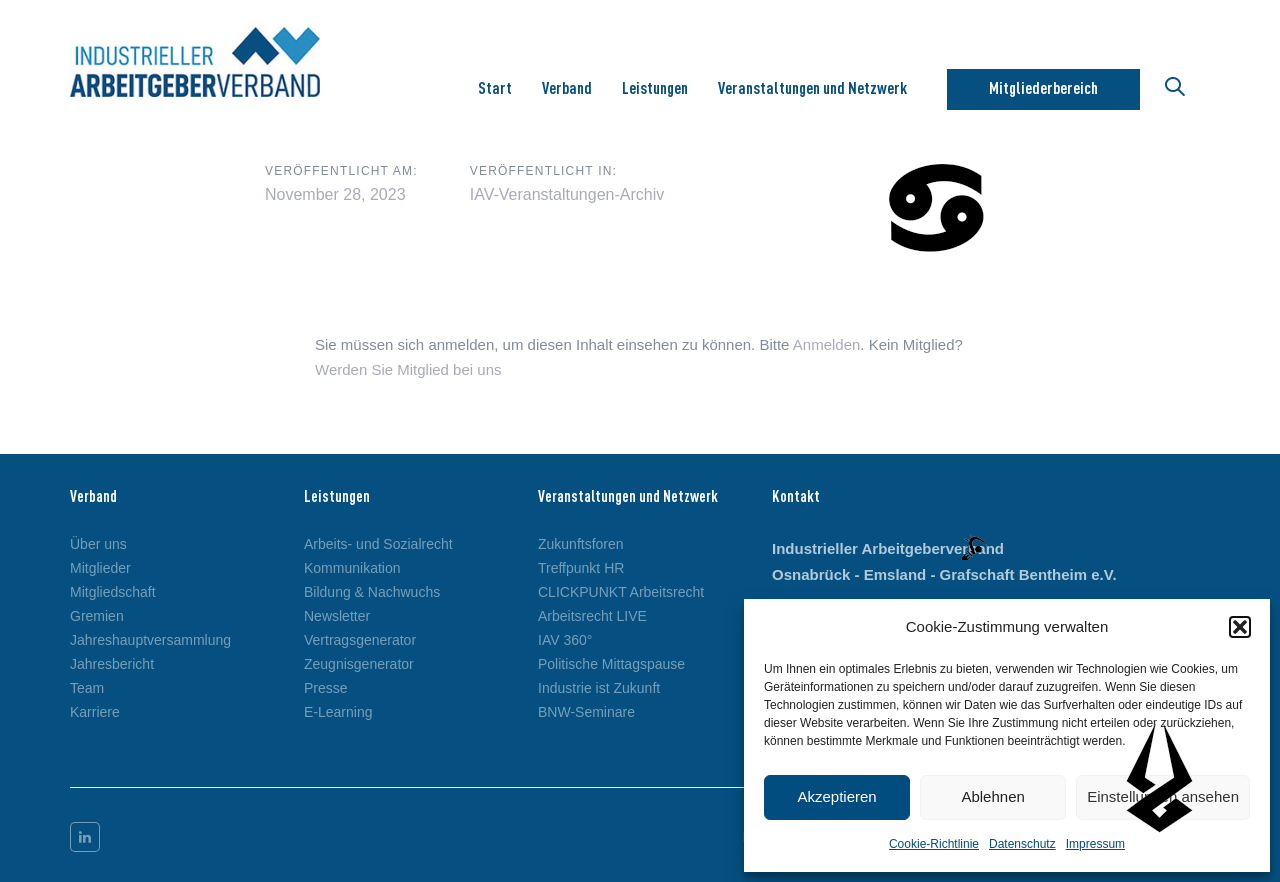  Describe the element at coordinates (1159, 777) in the screenshot. I see `hades or underworld themed game element` at that location.